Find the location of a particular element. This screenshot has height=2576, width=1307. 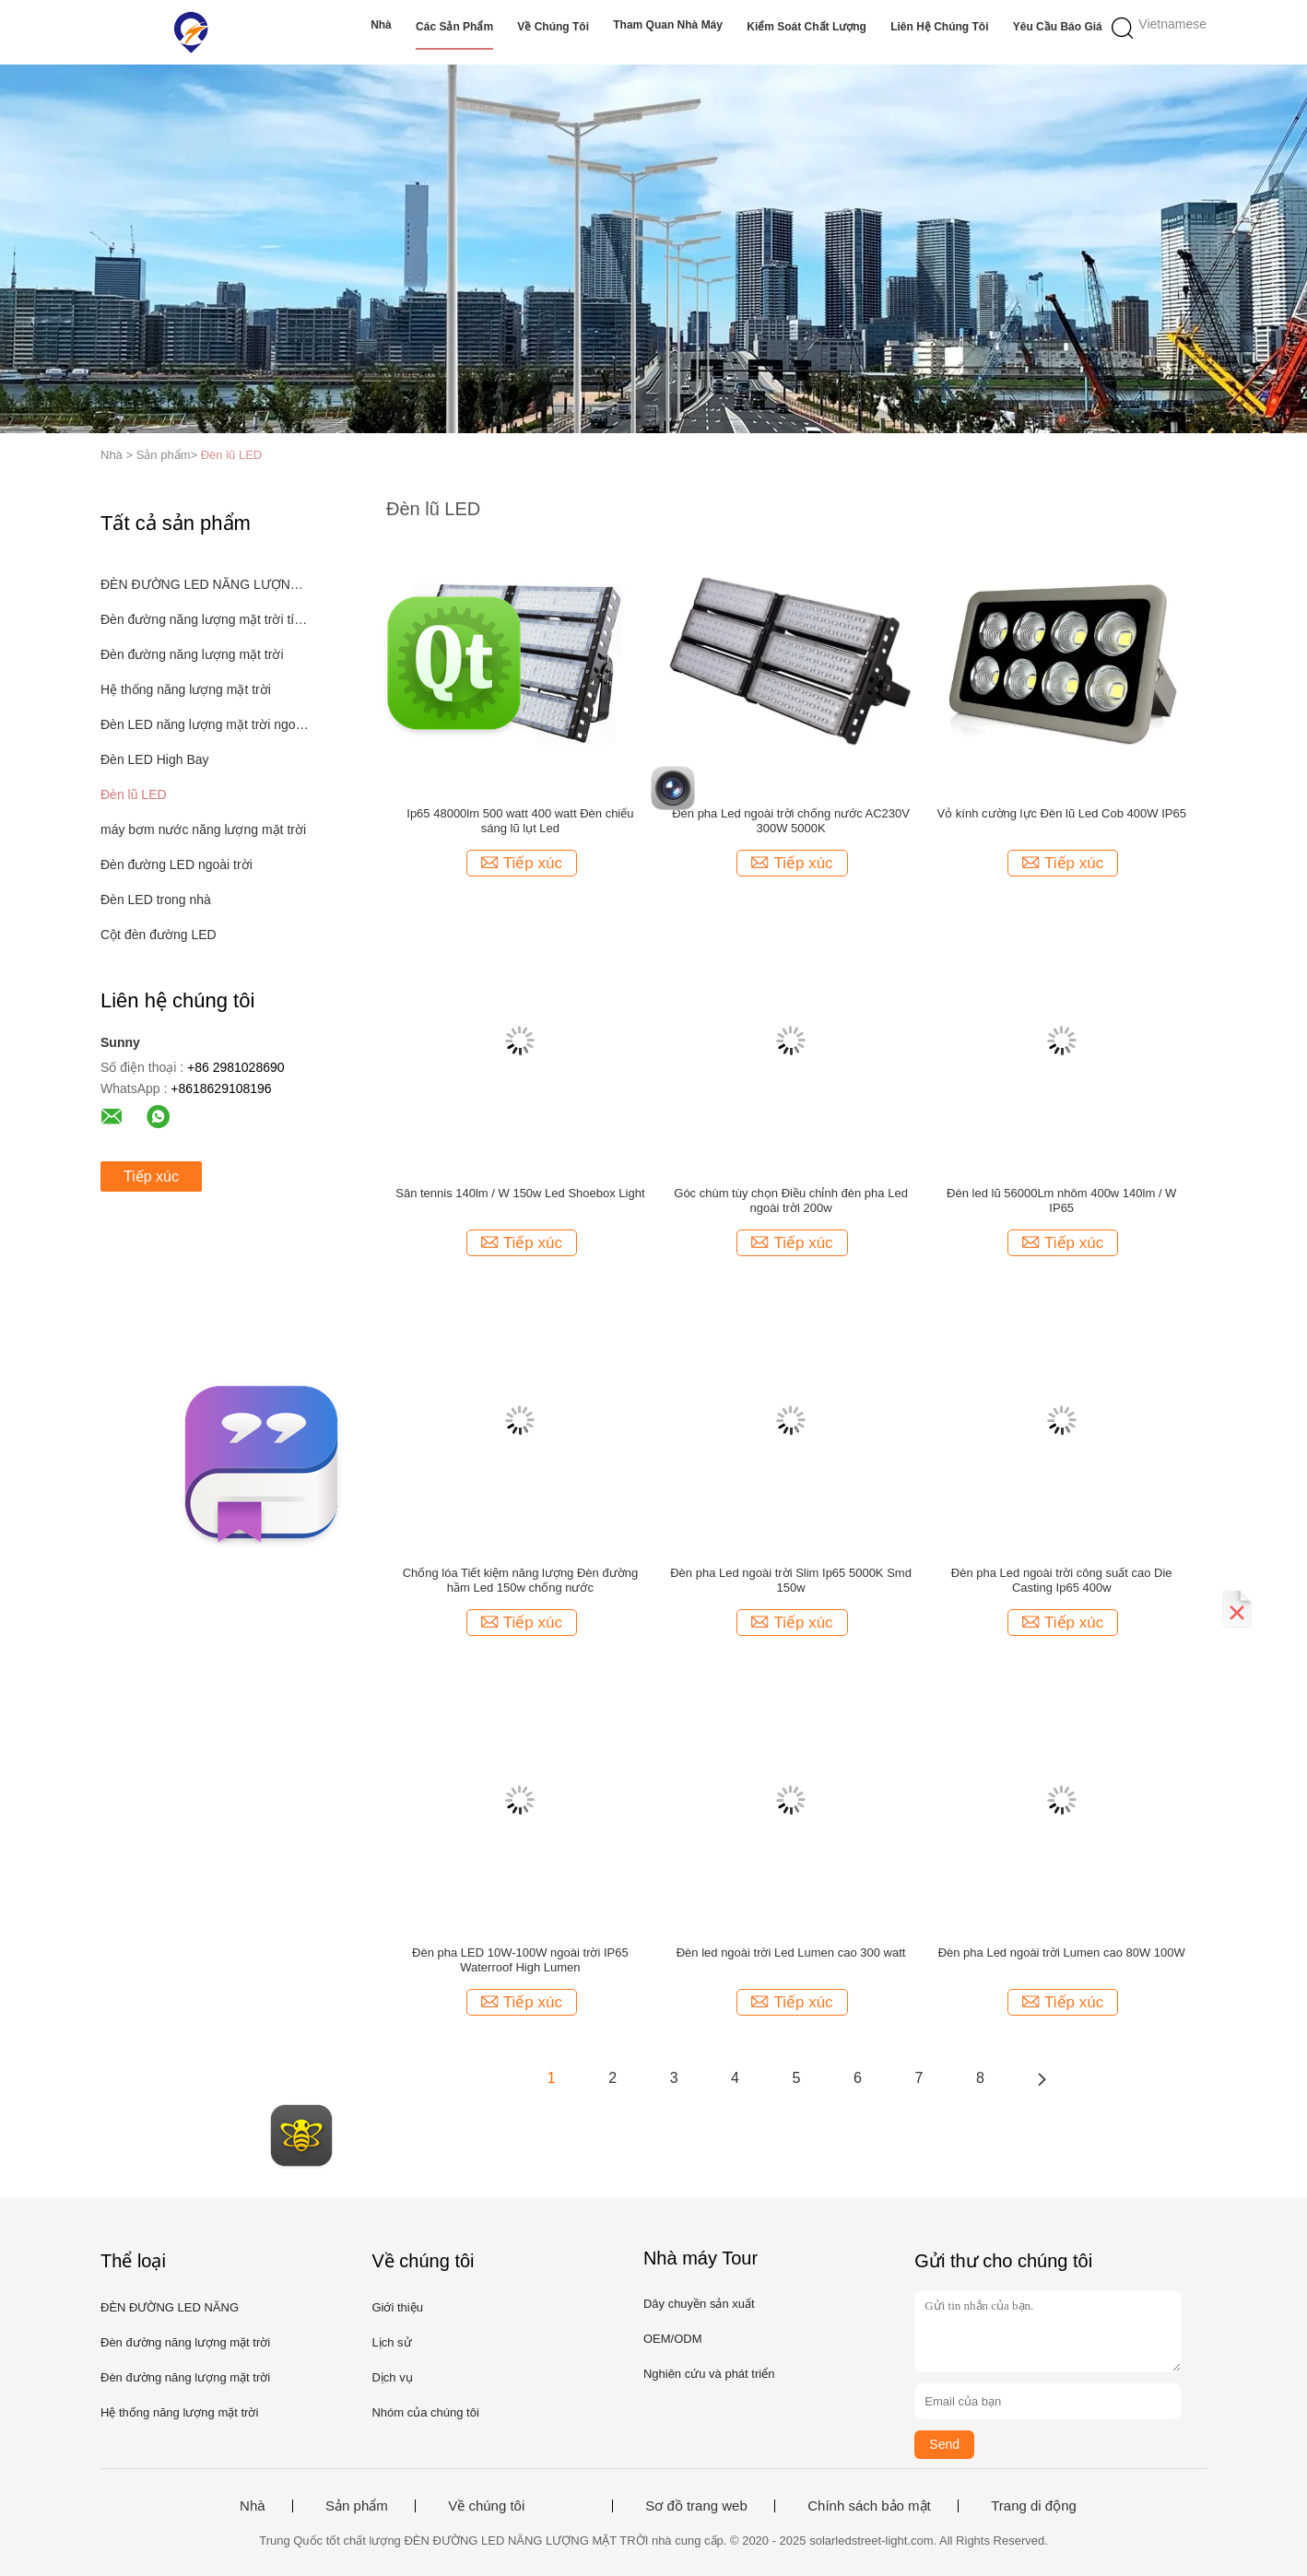

a broken or invalid symbolic link file is located at coordinates (1237, 1609).